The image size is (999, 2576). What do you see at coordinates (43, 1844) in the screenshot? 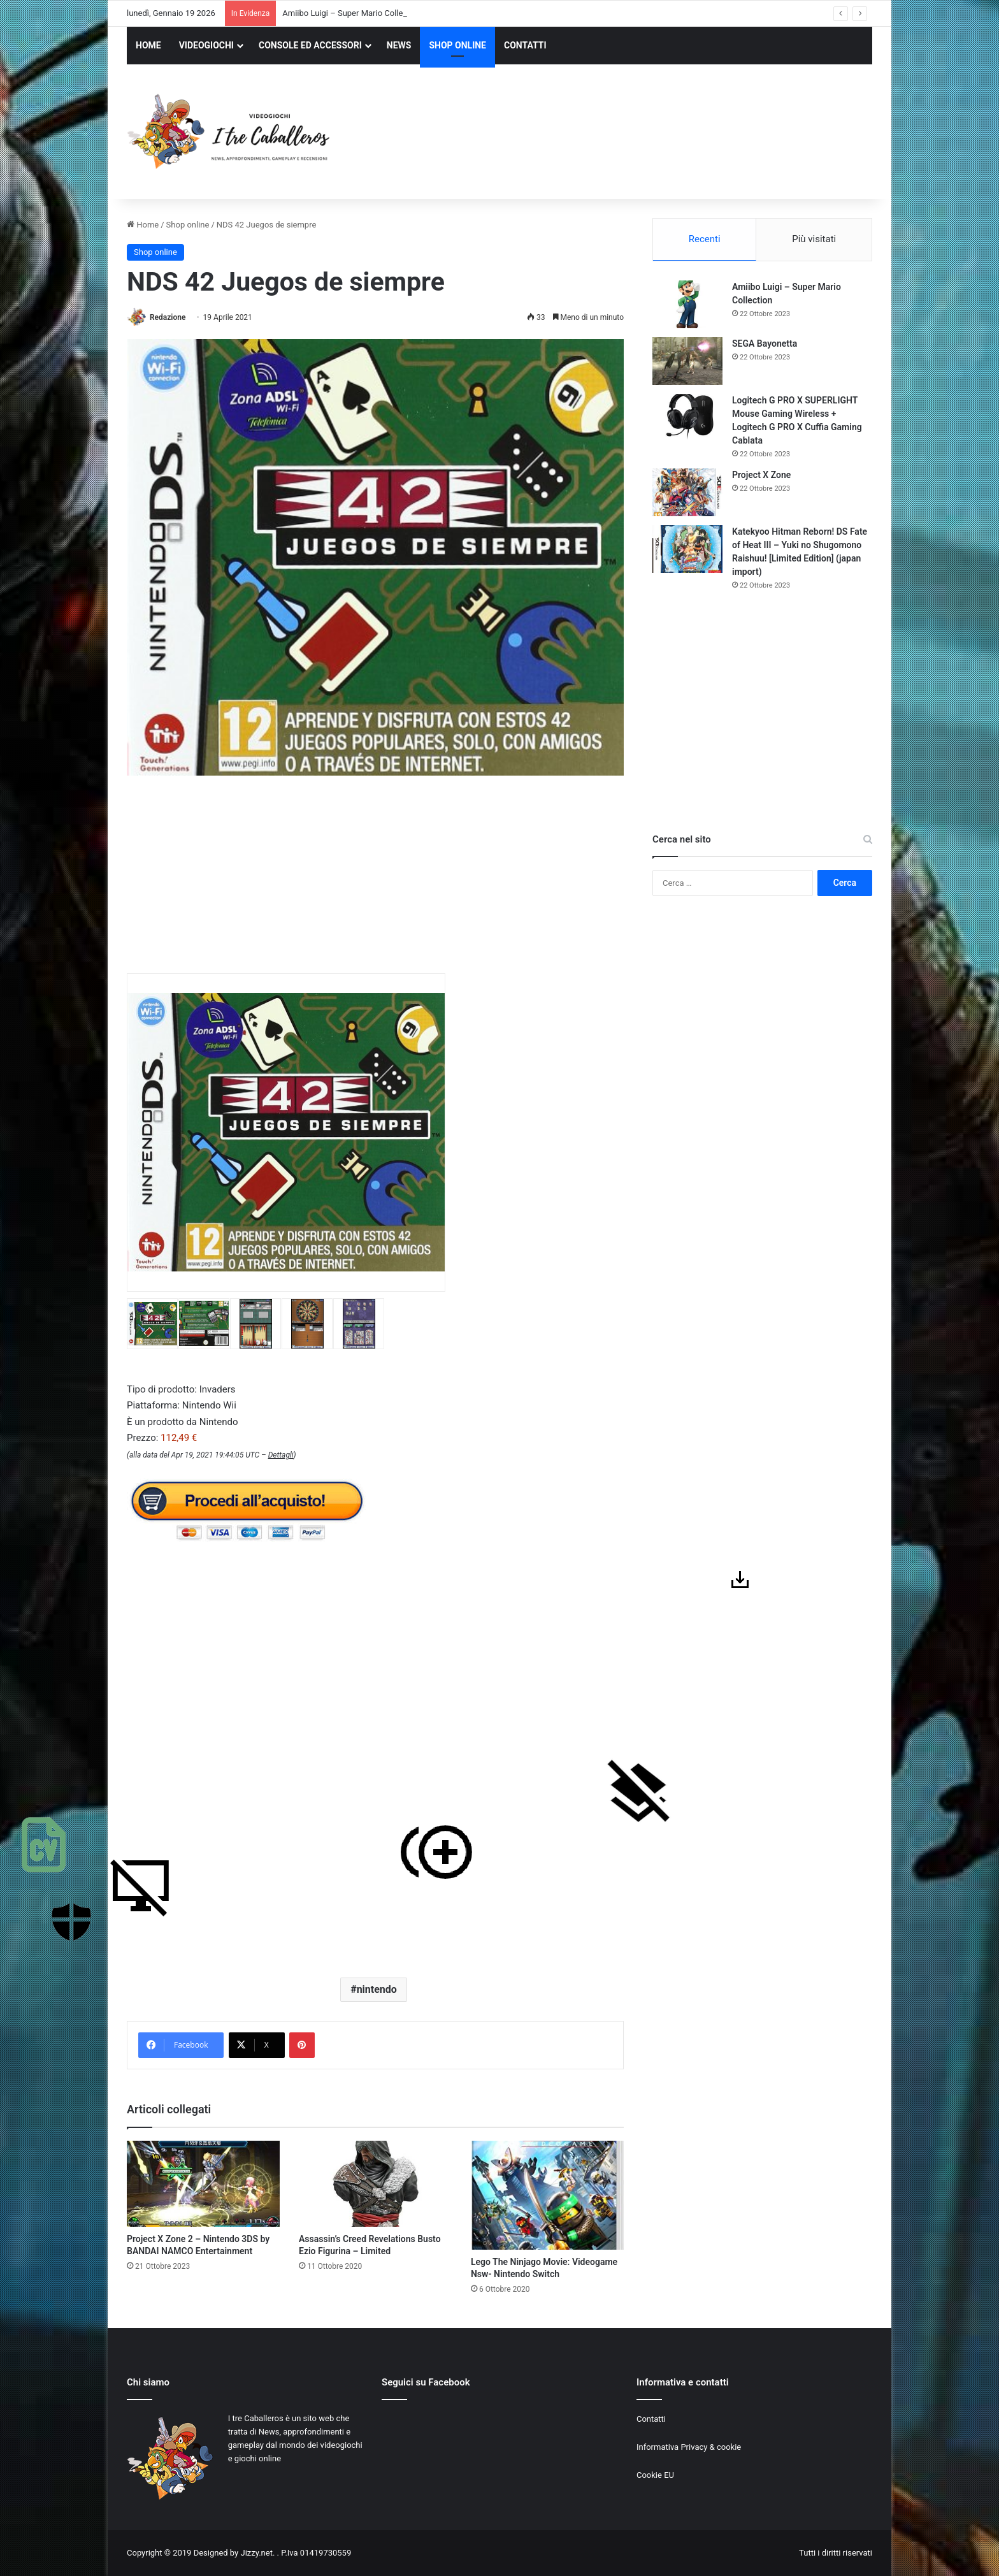
I see `view or upload your resume` at bounding box center [43, 1844].